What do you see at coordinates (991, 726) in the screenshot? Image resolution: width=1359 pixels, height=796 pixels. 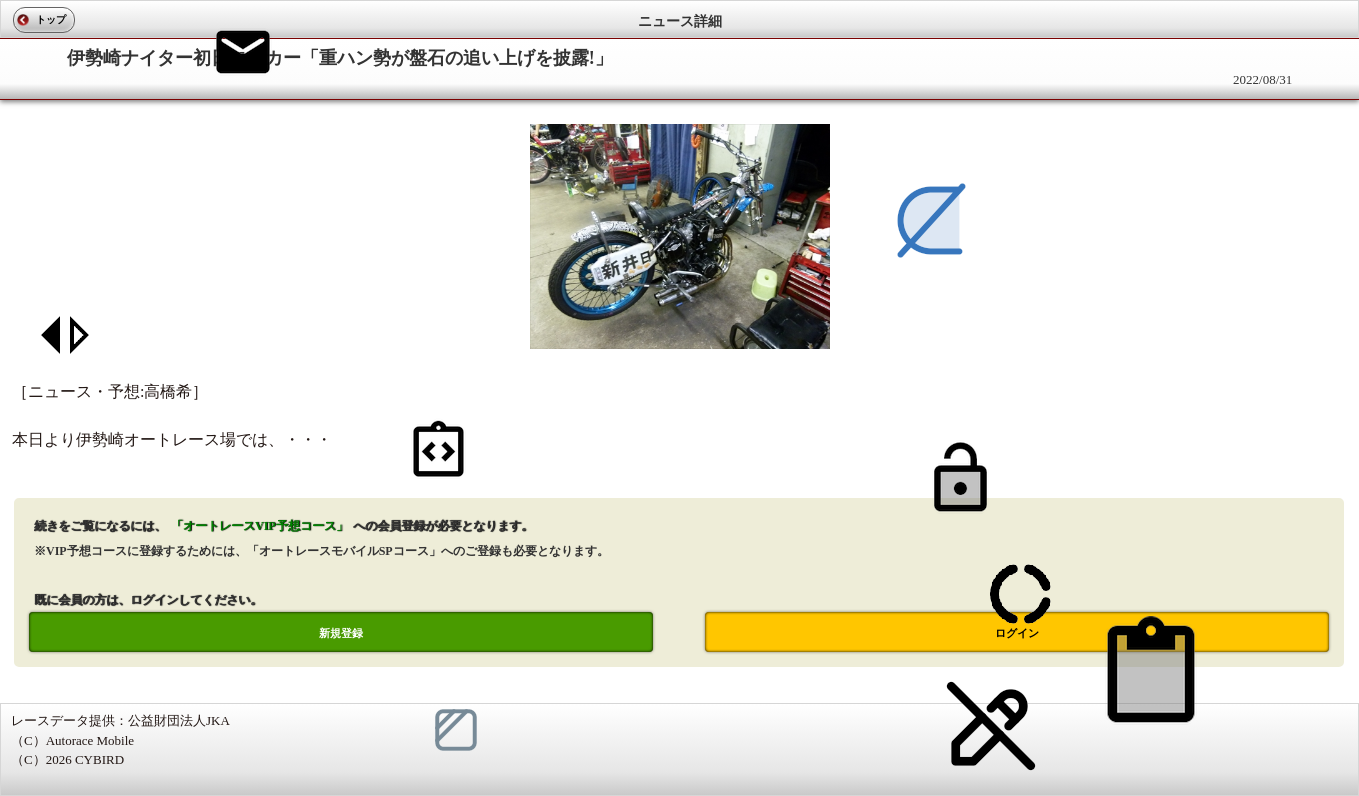 I see `editing is disabled` at bounding box center [991, 726].